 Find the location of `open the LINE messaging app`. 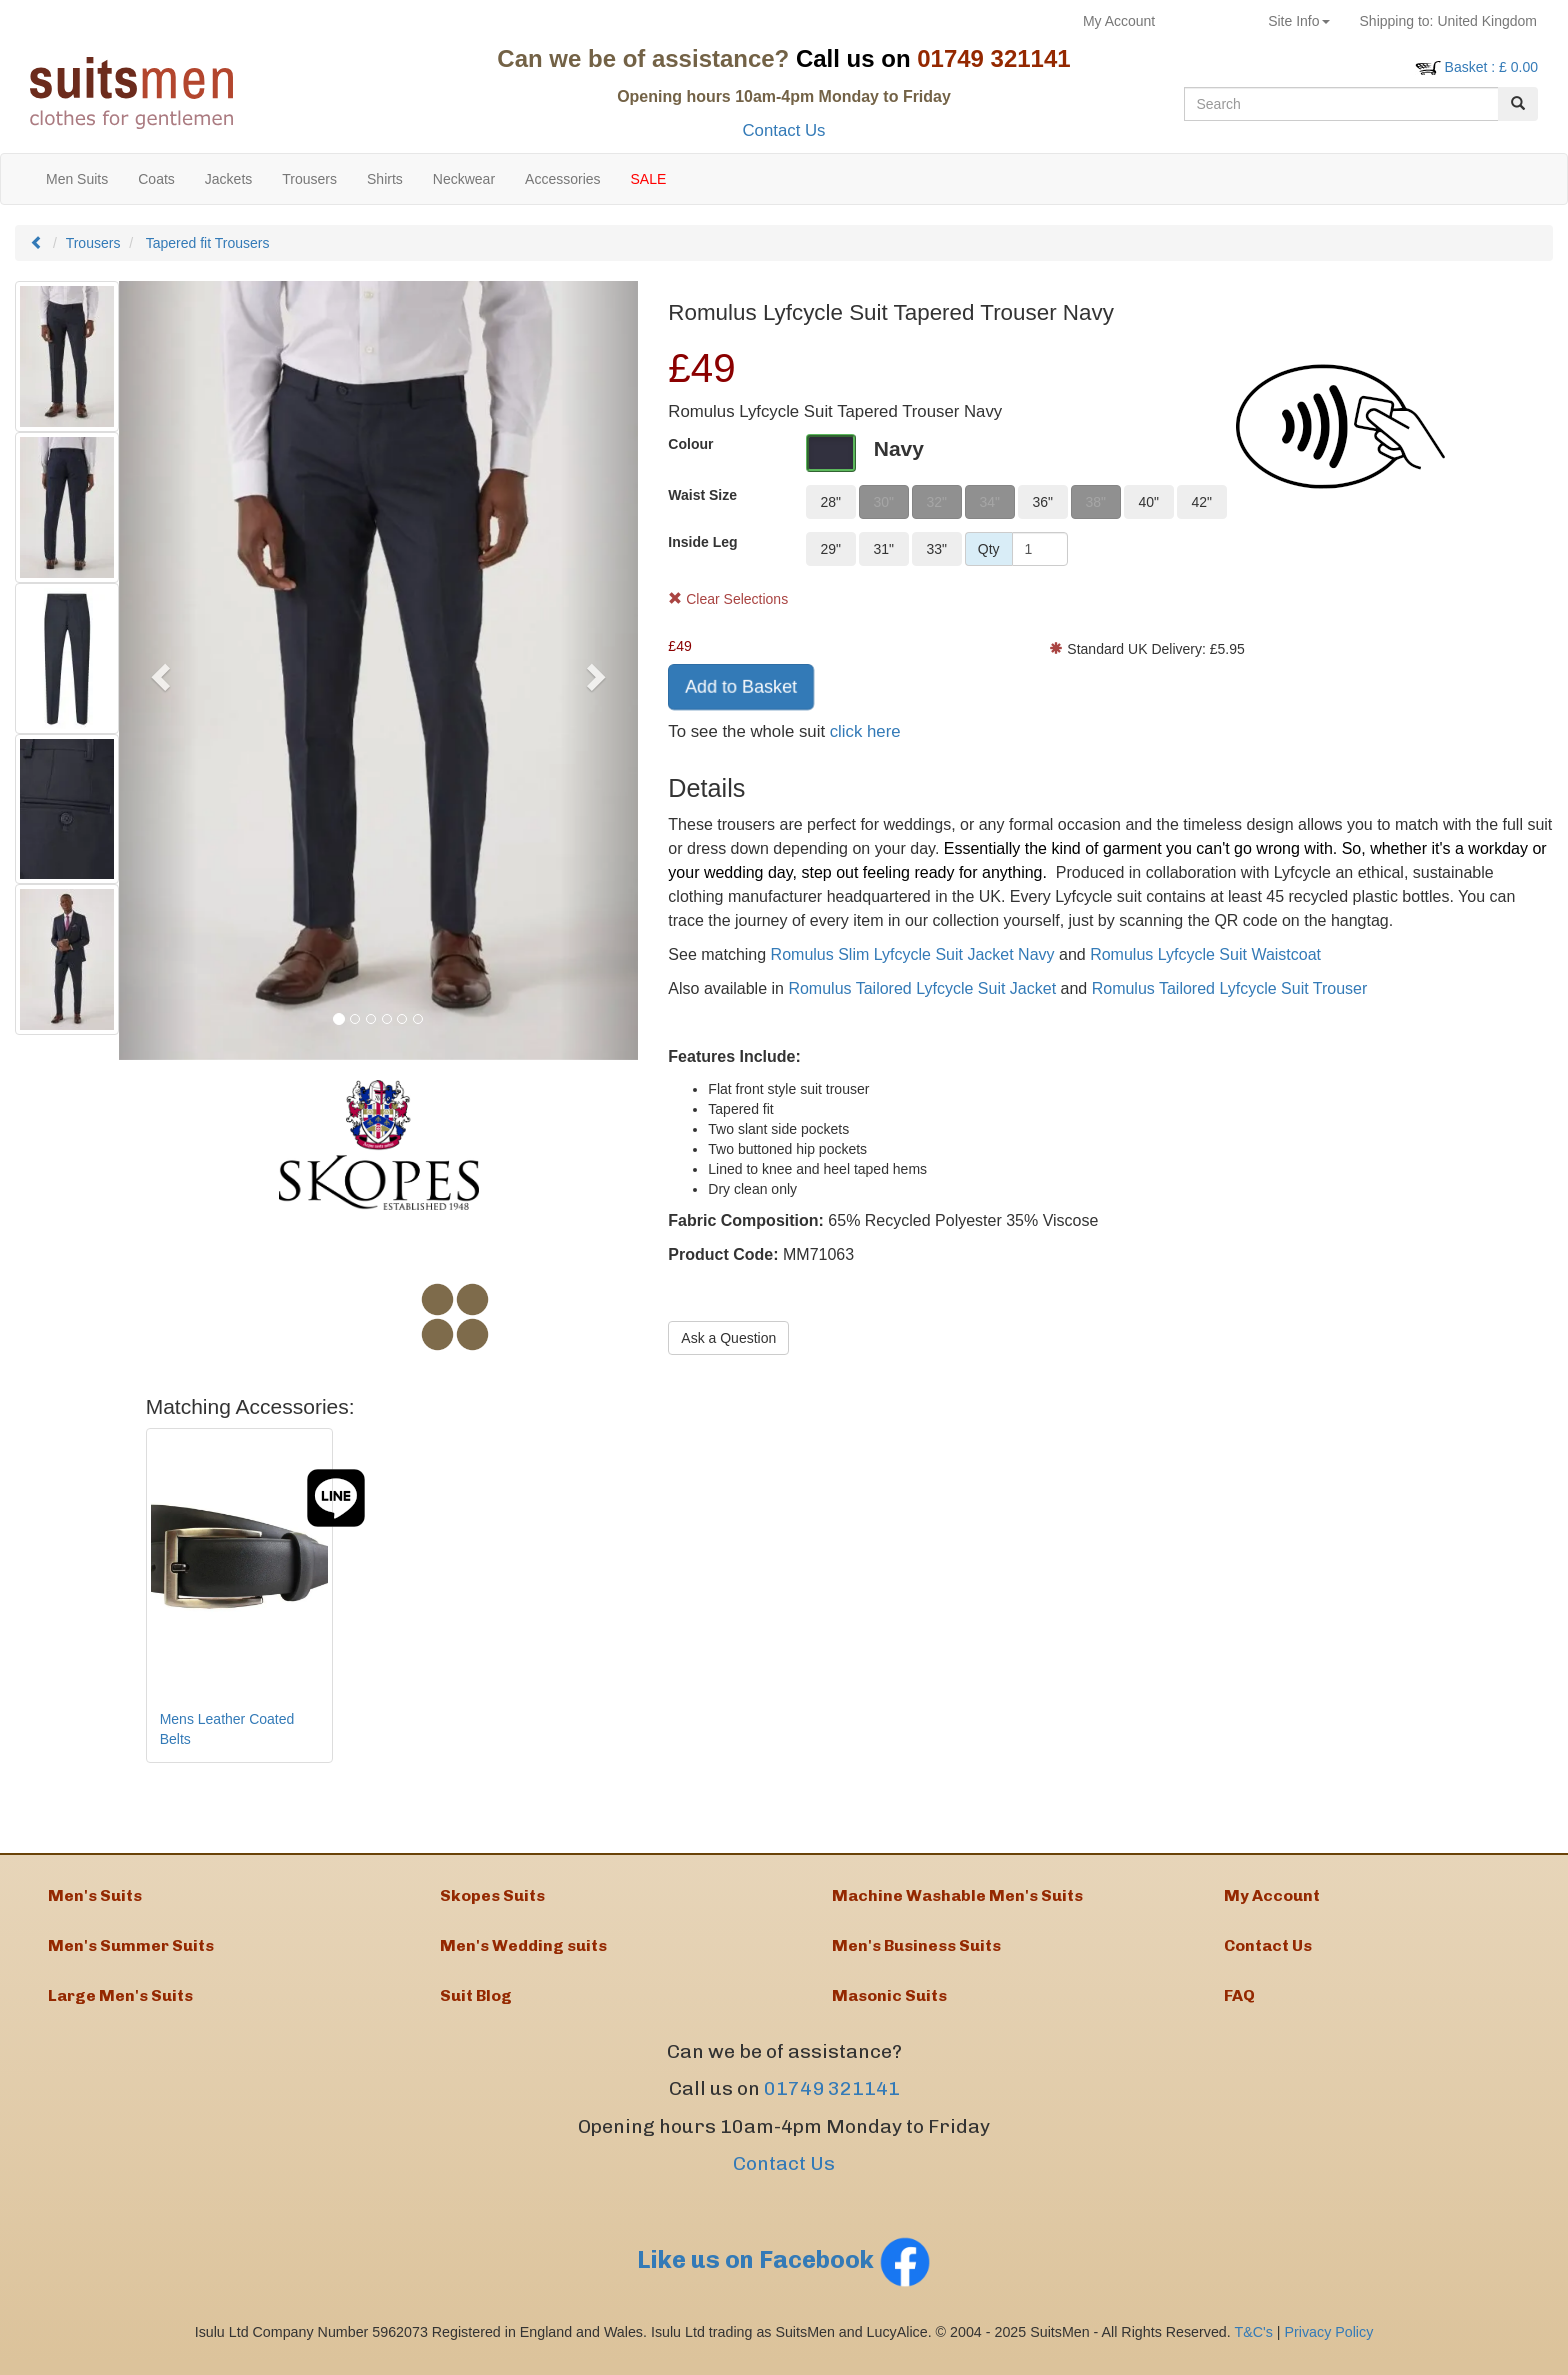

open the LINE messaging app is located at coordinates (336, 1498).